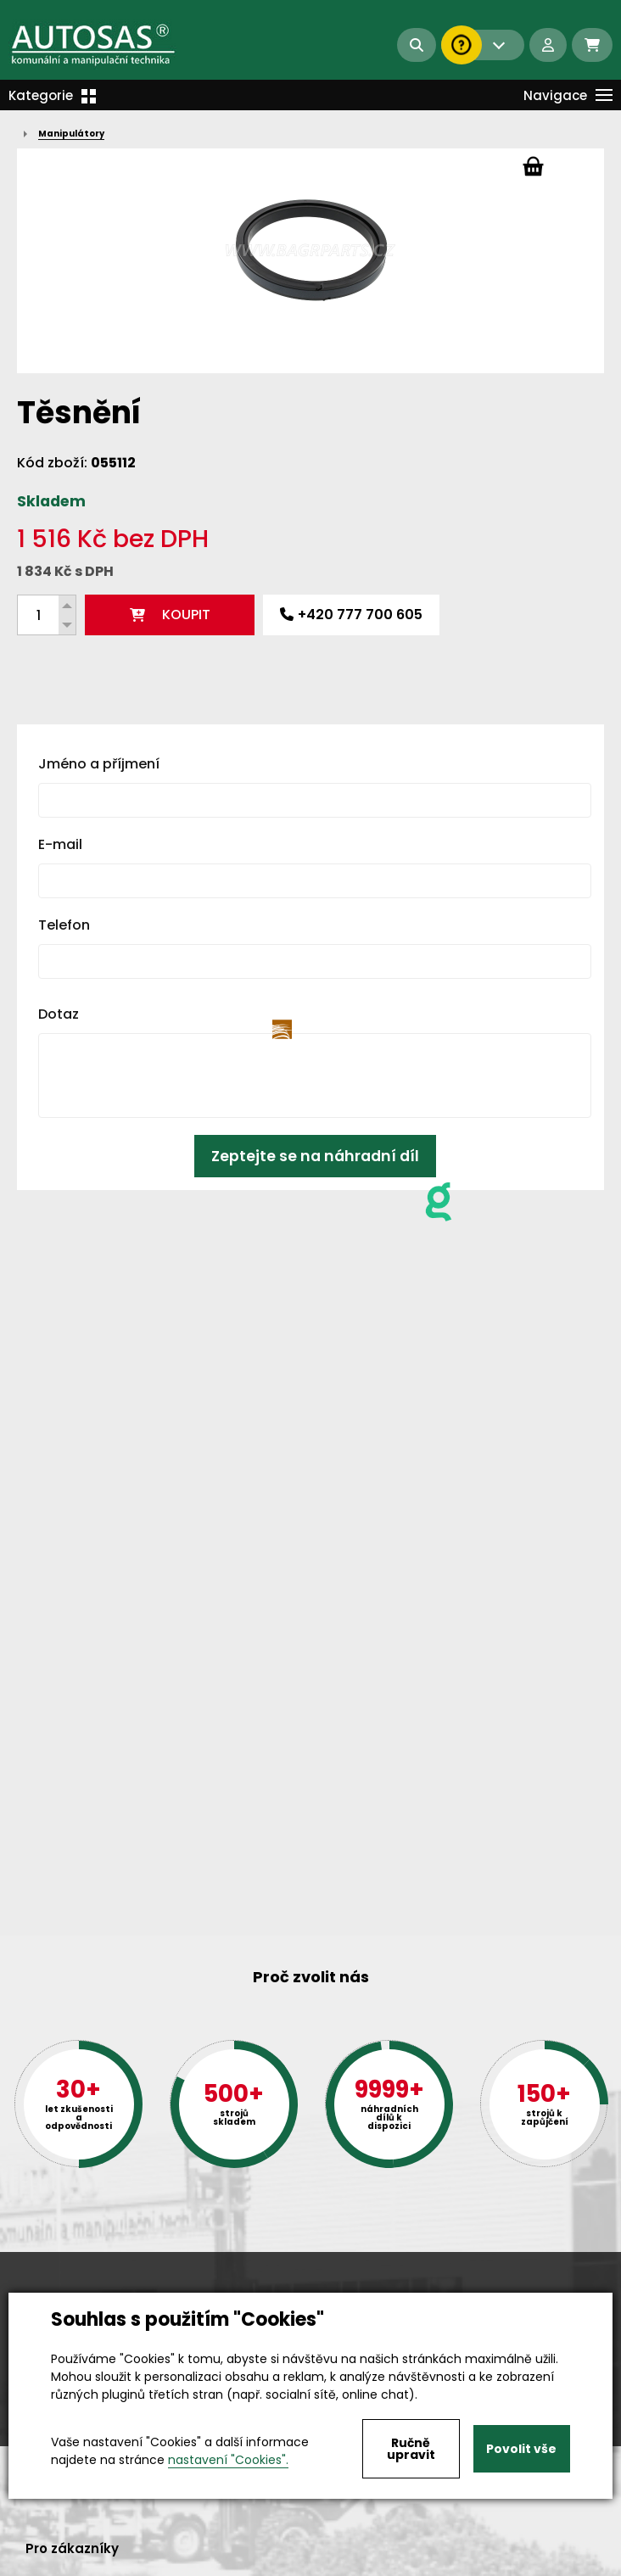  What do you see at coordinates (282, 1029) in the screenshot?
I see `open the Copa Airlines app` at bounding box center [282, 1029].